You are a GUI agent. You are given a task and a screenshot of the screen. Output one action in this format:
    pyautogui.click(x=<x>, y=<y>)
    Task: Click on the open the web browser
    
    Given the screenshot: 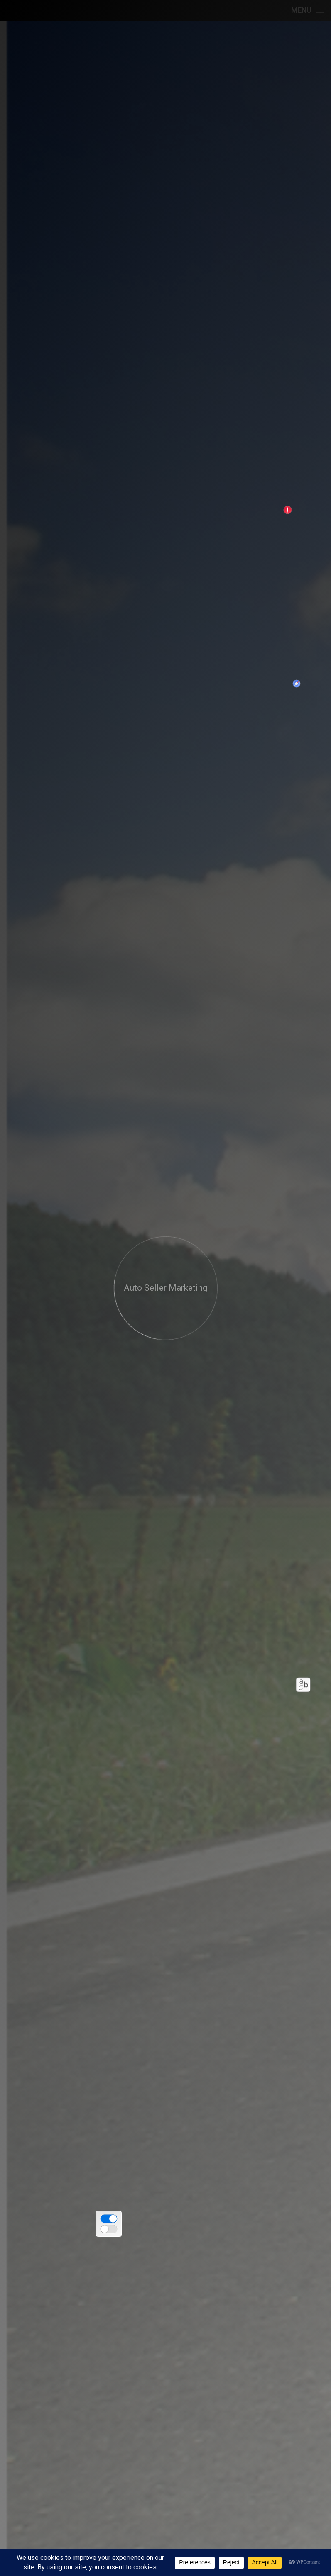 What is the action you would take?
    pyautogui.click(x=297, y=684)
    